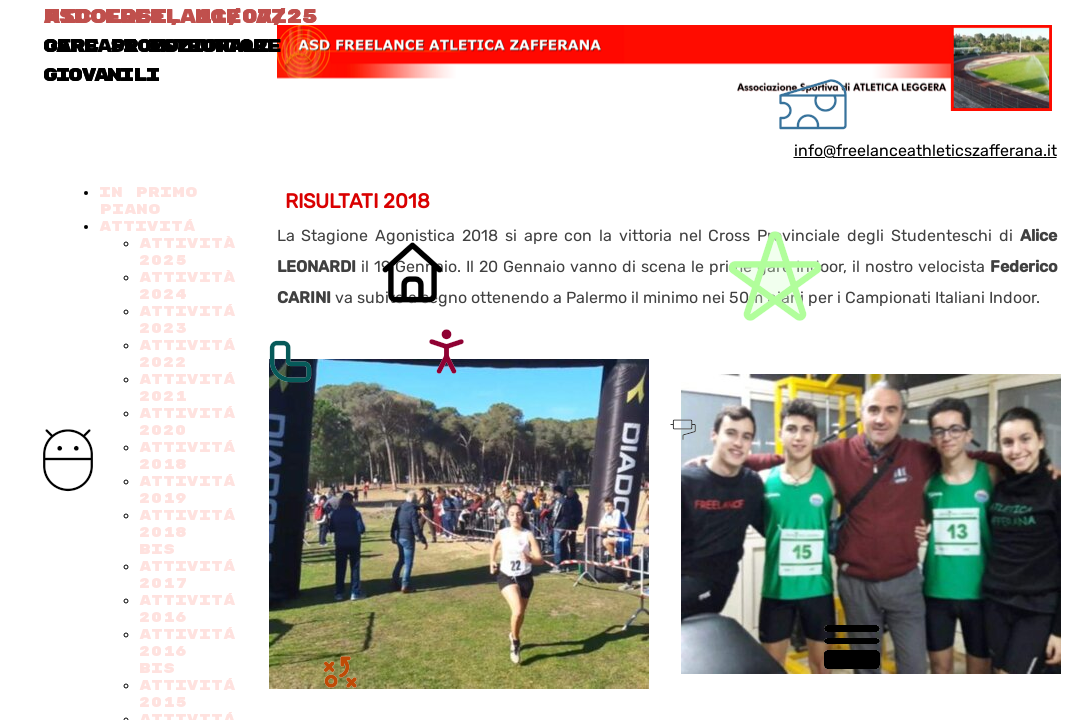 This screenshot has height=720, width=1085. Describe the element at coordinates (339, 672) in the screenshot. I see `view strategy or game plan` at that location.